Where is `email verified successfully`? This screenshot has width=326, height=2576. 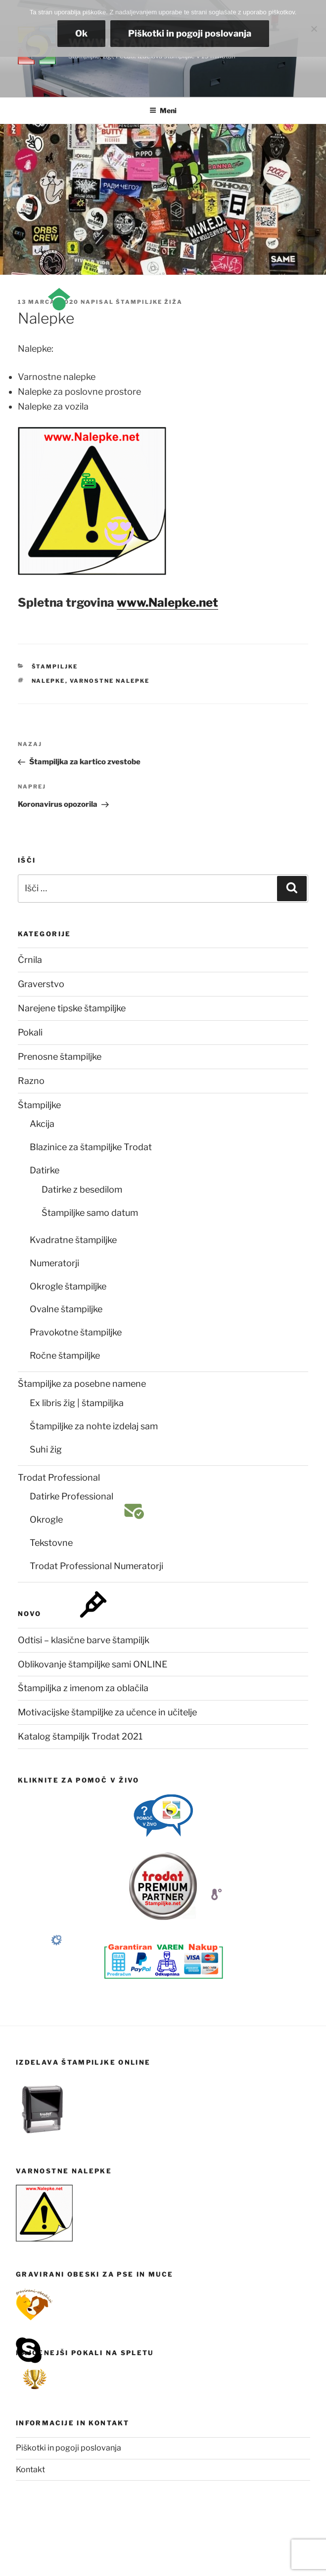
email verified successfully is located at coordinates (133, 1510).